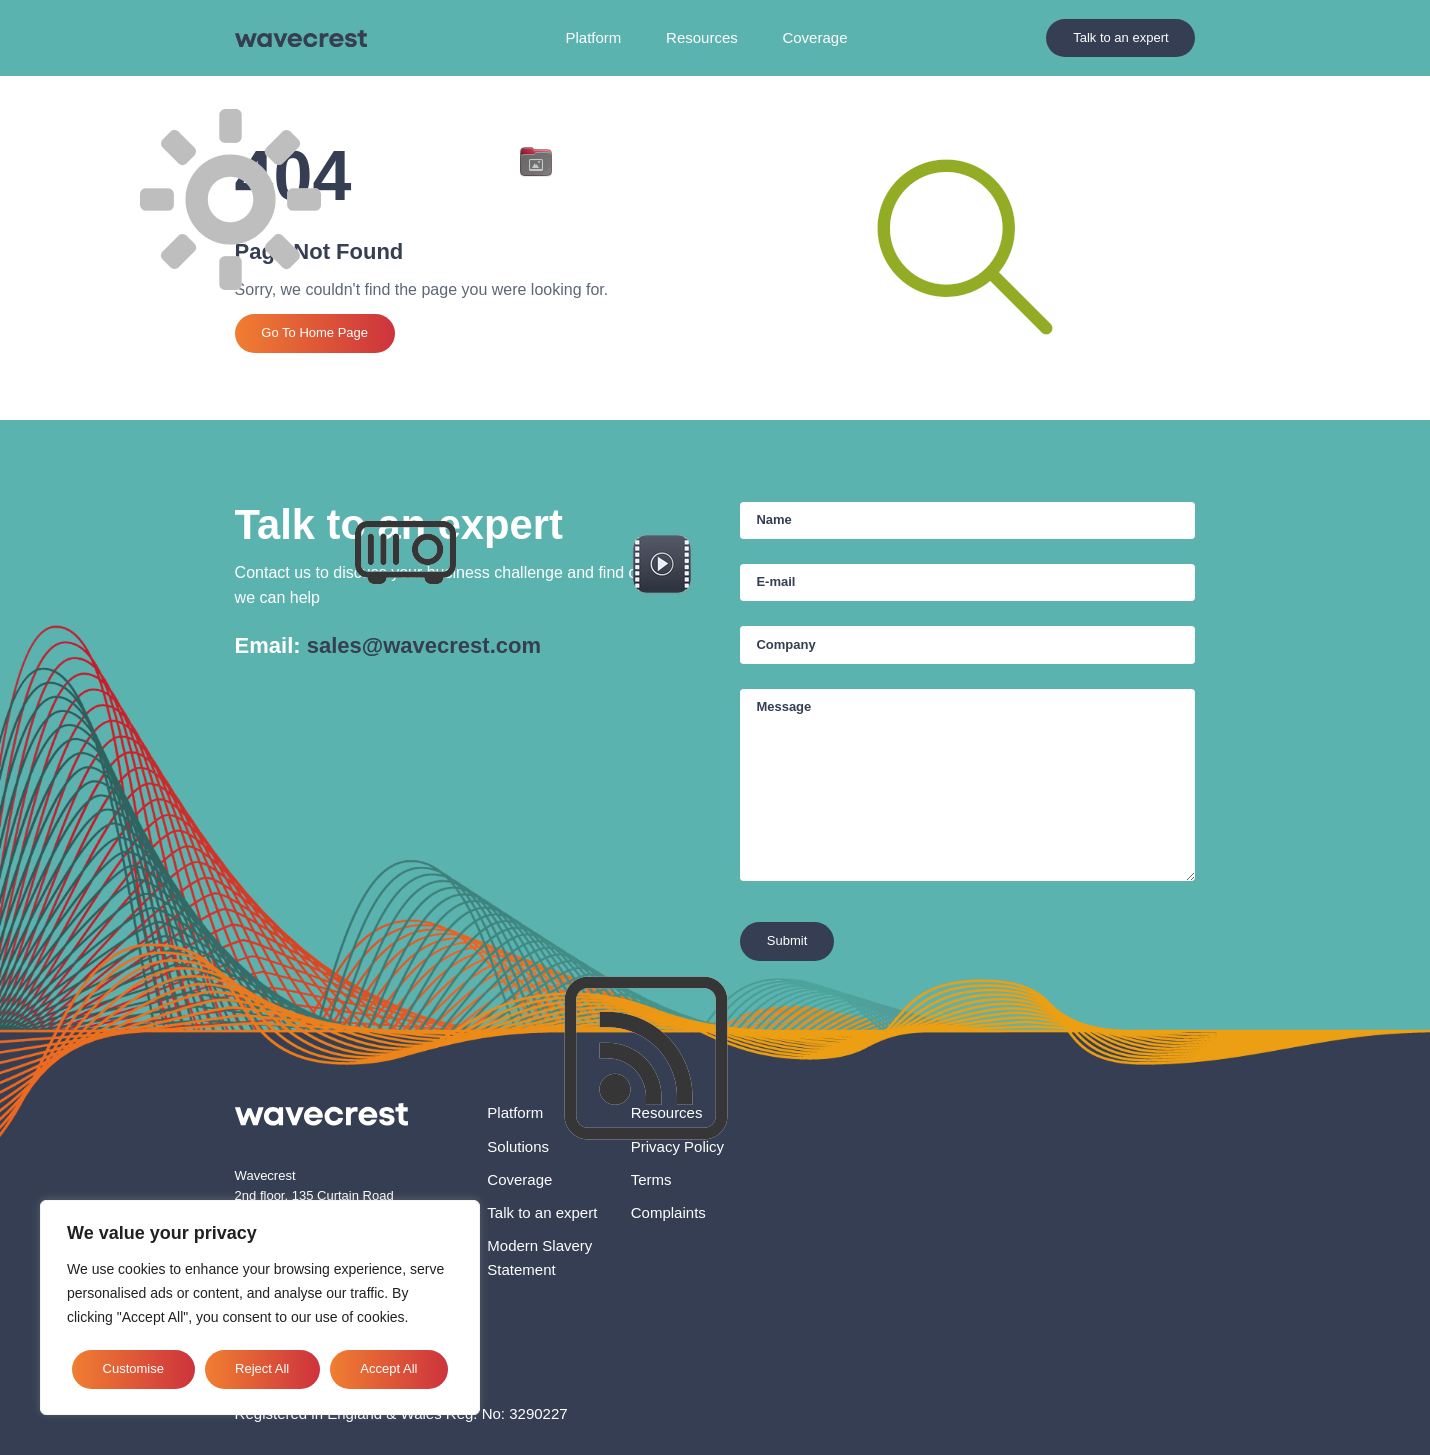 The width and height of the screenshot is (1430, 1455). I want to click on access RSS feed reader, so click(646, 1058).